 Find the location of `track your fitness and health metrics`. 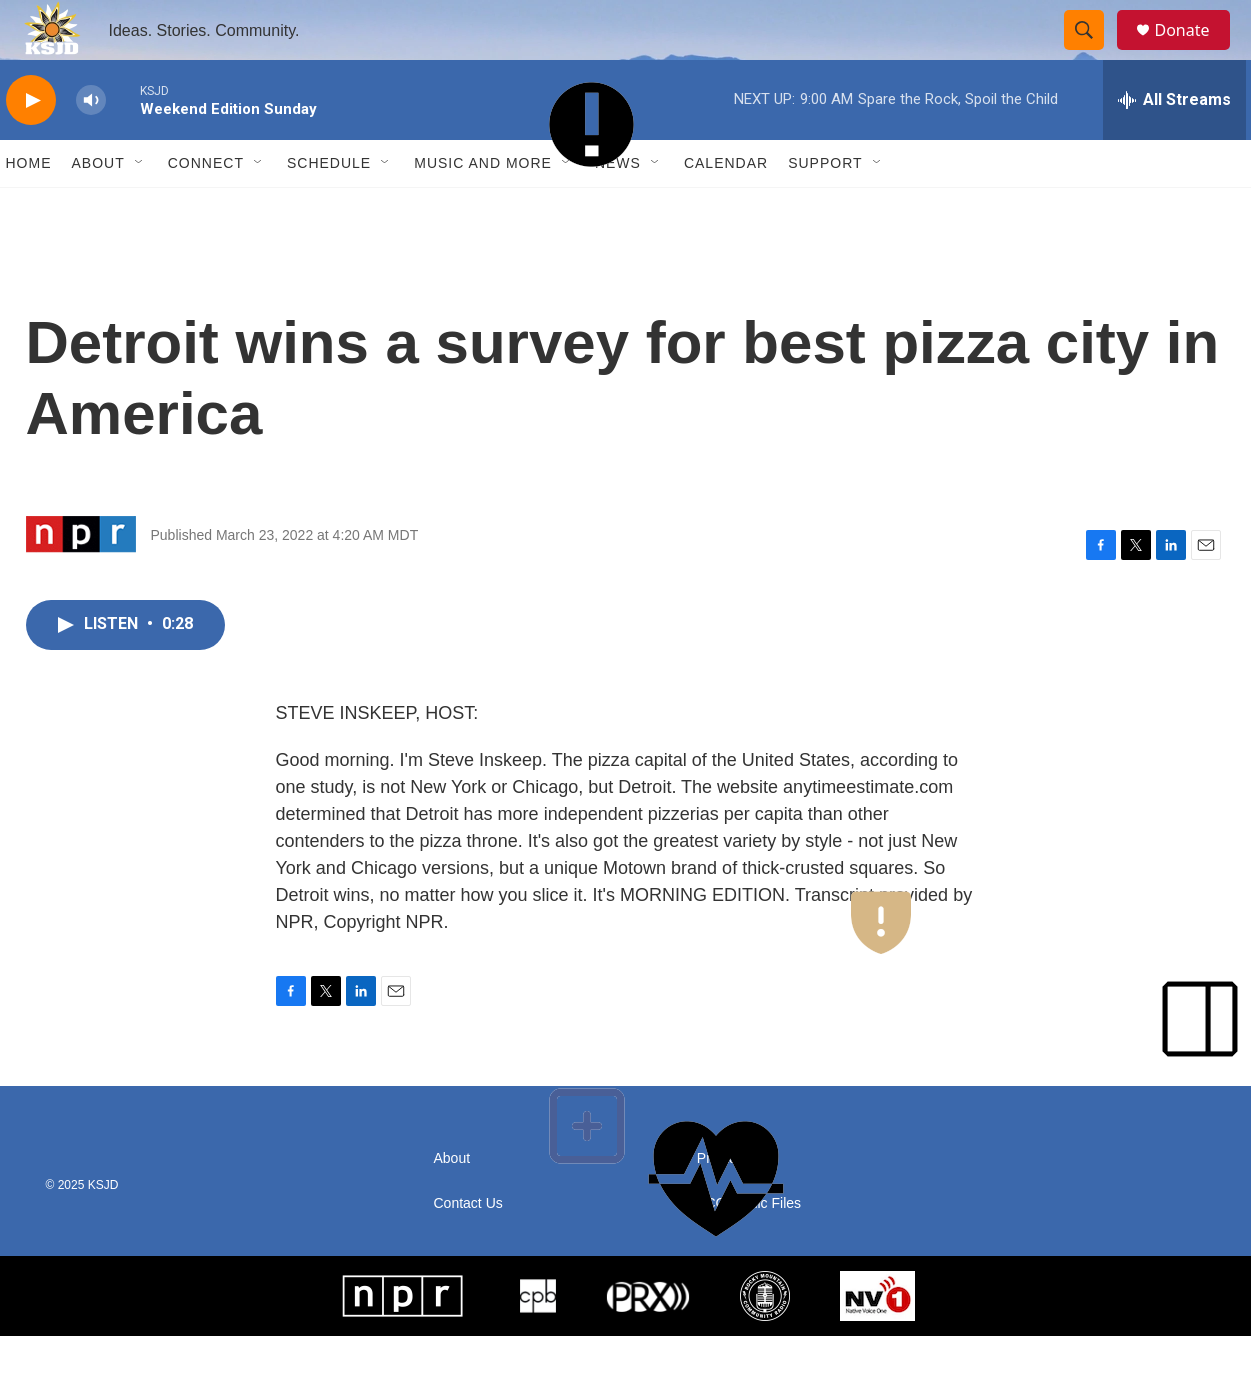

track your fitness and health metrics is located at coordinates (716, 1179).